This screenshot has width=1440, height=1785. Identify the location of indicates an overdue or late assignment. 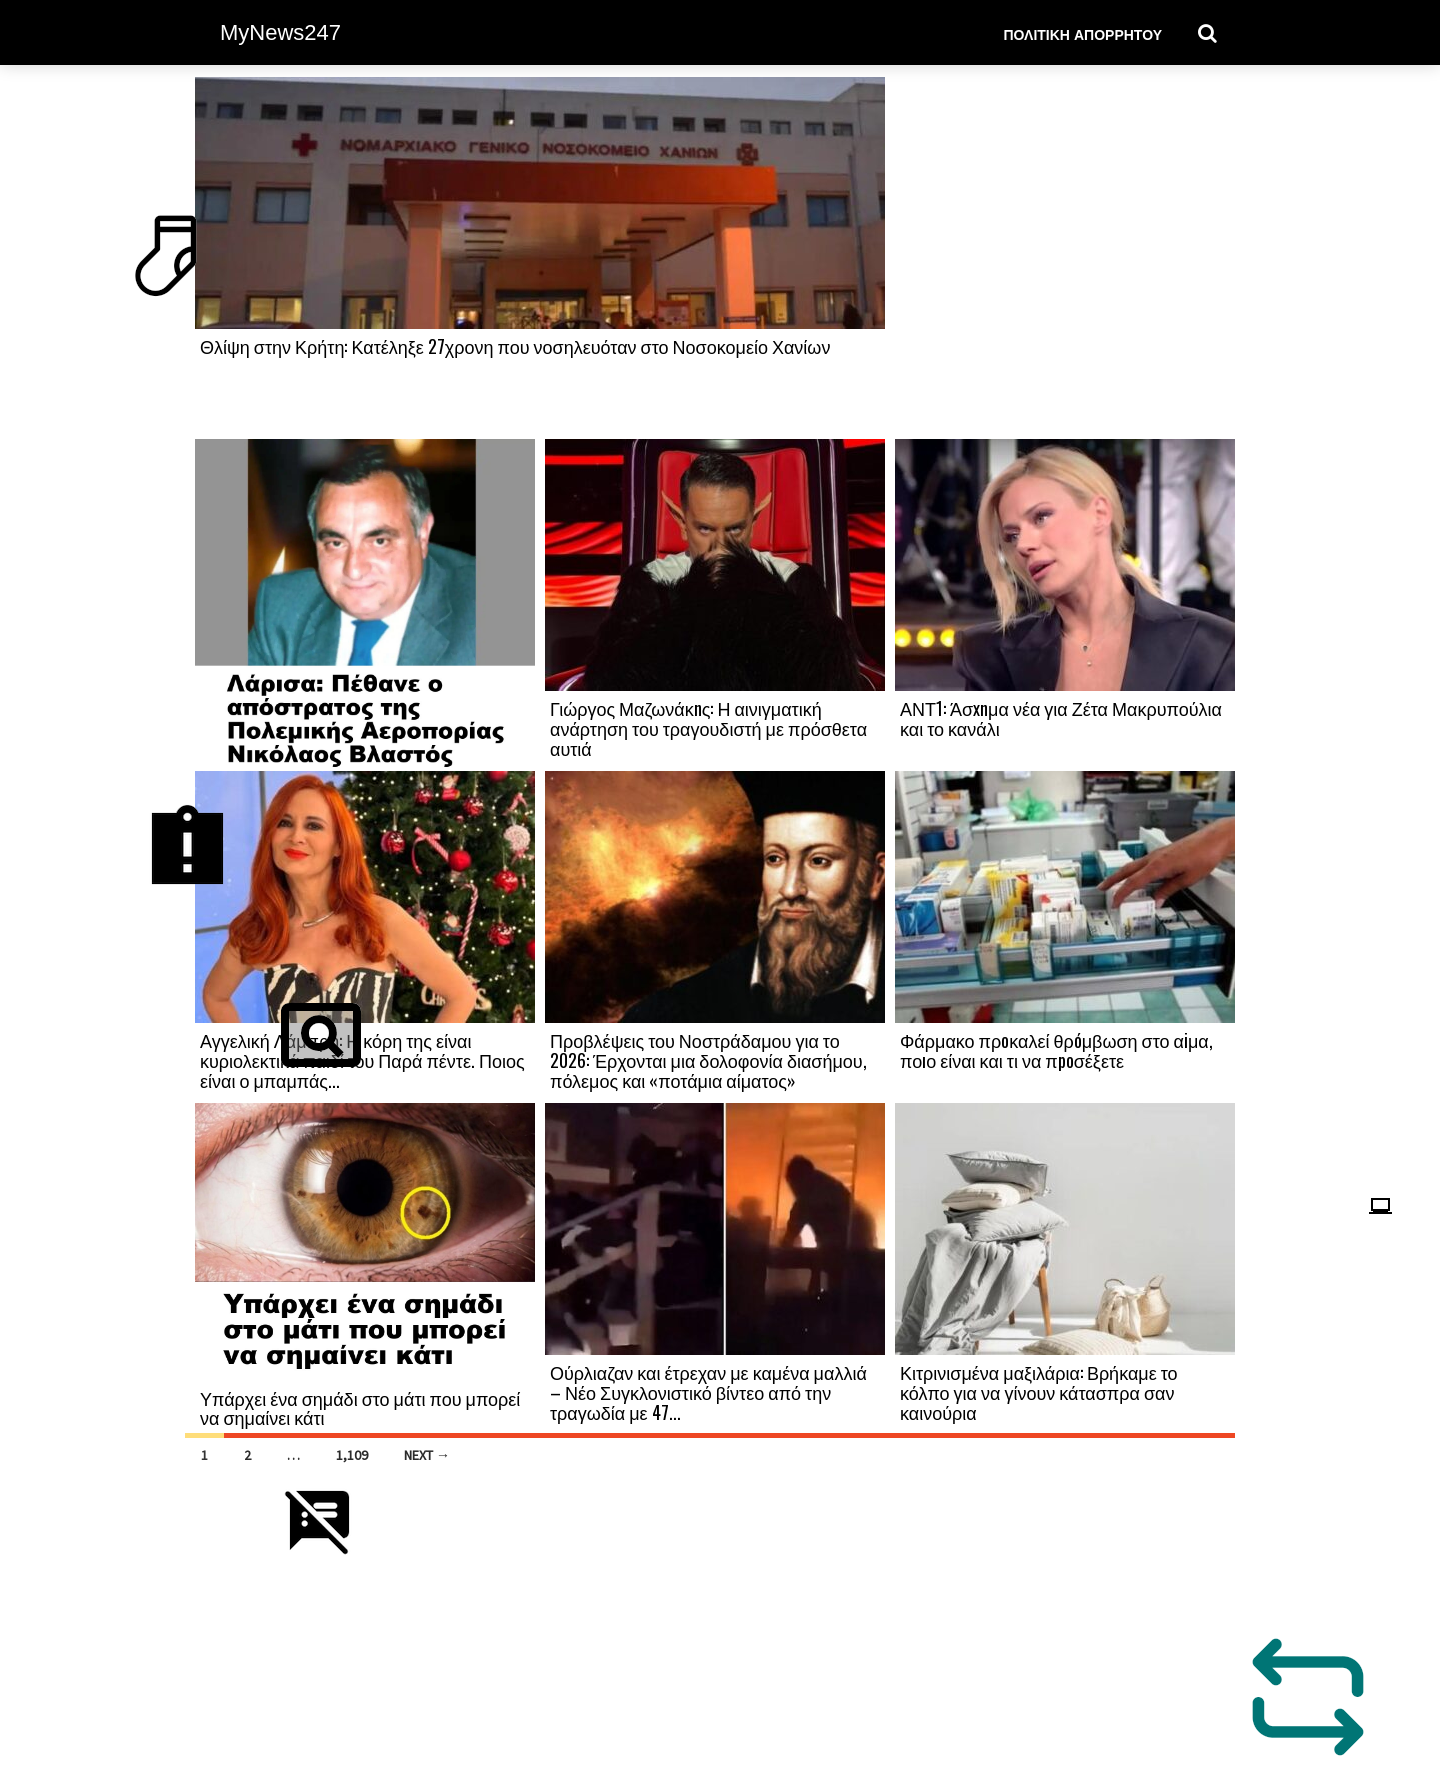
(187, 848).